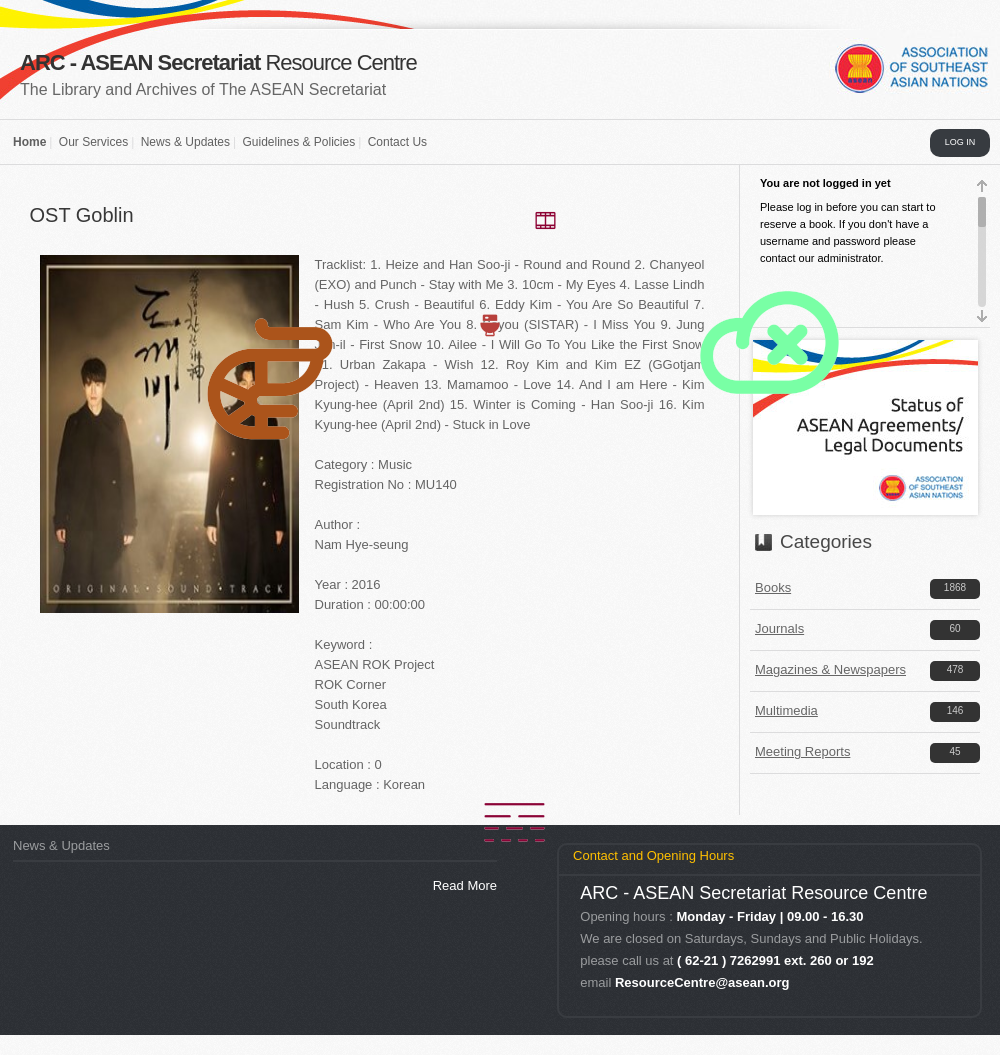 The image size is (1000, 1055). I want to click on browse video or movie content, so click(545, 220).